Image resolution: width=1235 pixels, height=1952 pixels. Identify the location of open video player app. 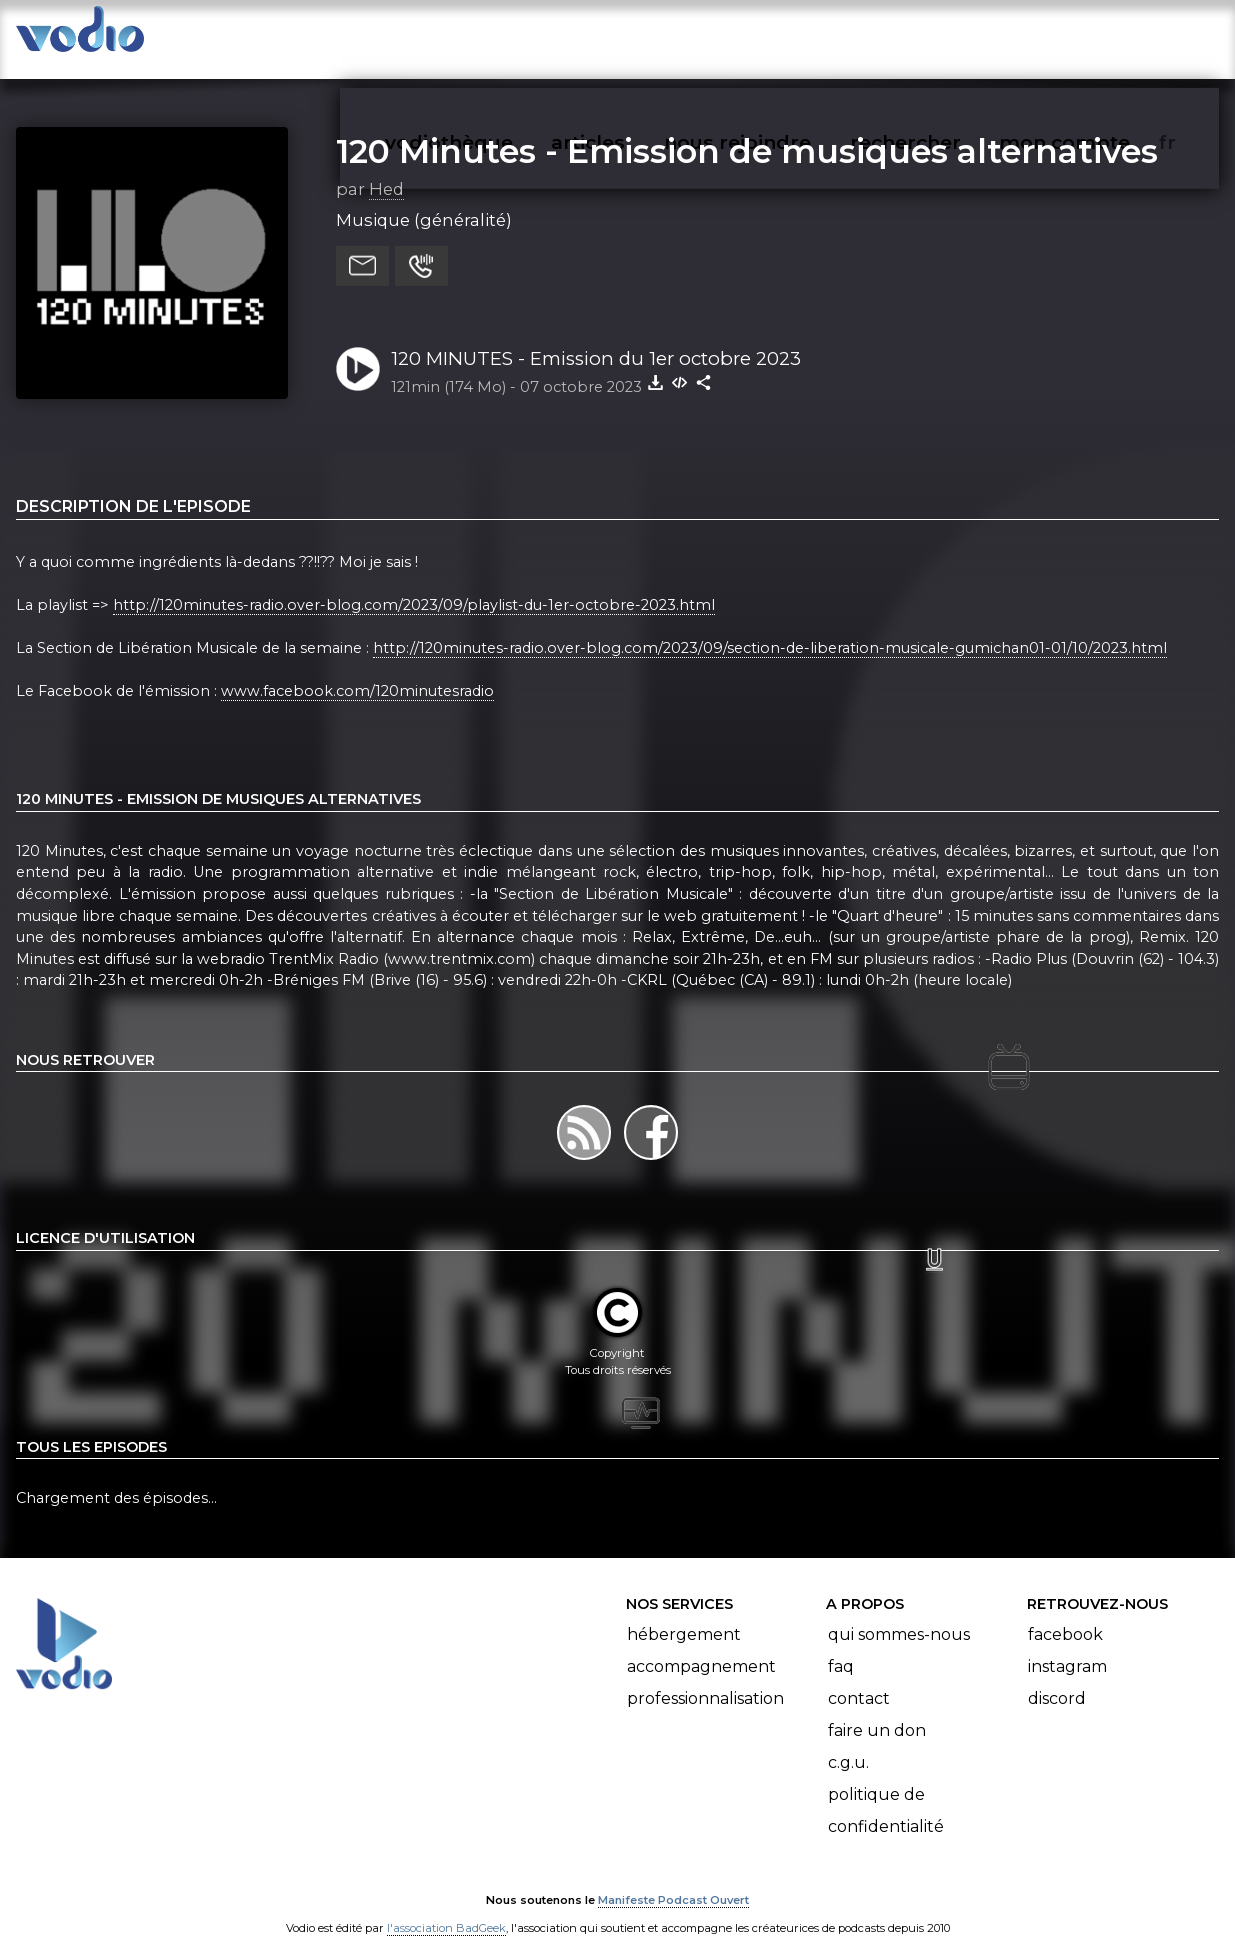
(1009, 1067).